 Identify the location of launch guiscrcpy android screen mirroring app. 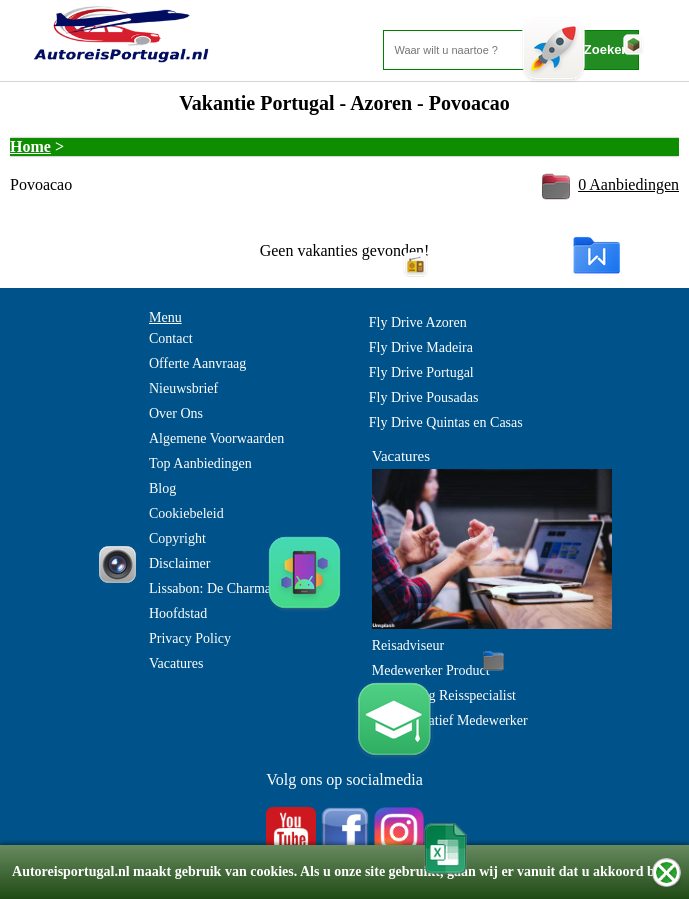
(304, 572).